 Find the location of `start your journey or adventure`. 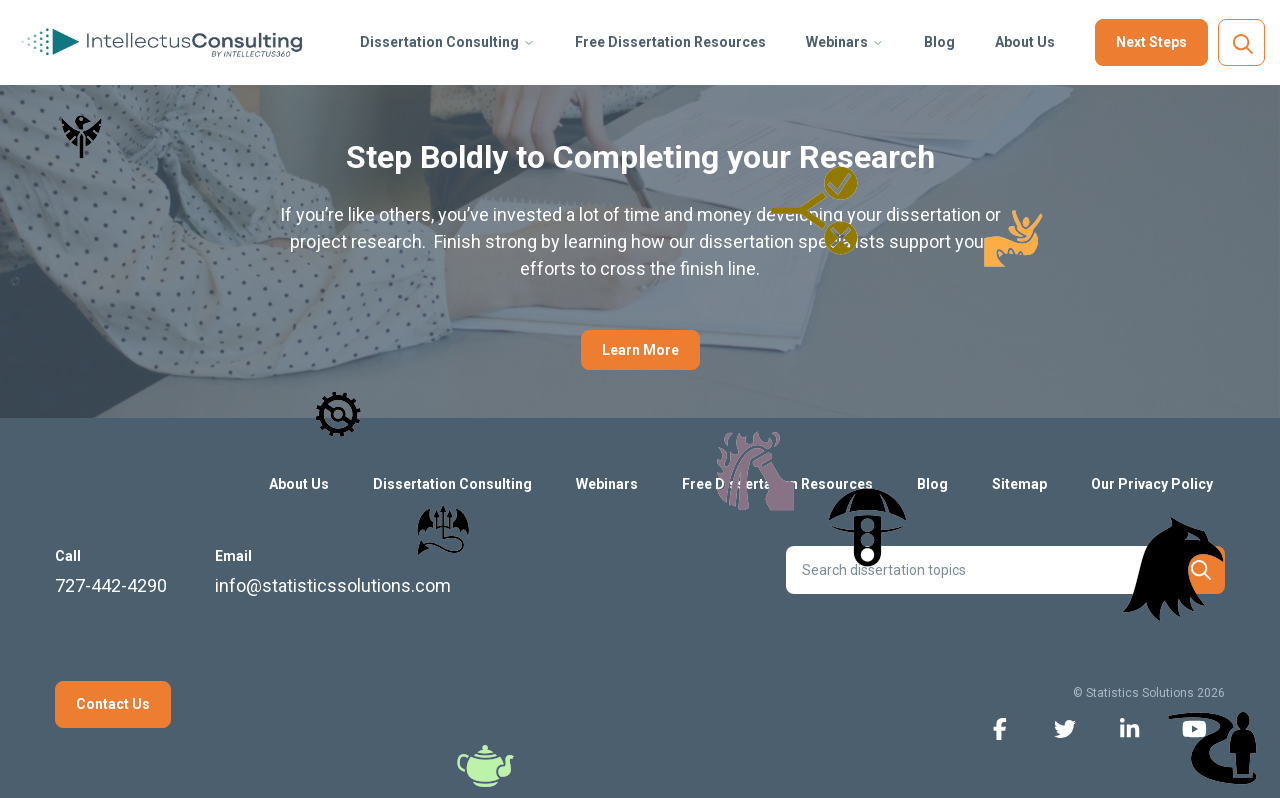

start your journey or adventure is located at coordinates (1212, 743).